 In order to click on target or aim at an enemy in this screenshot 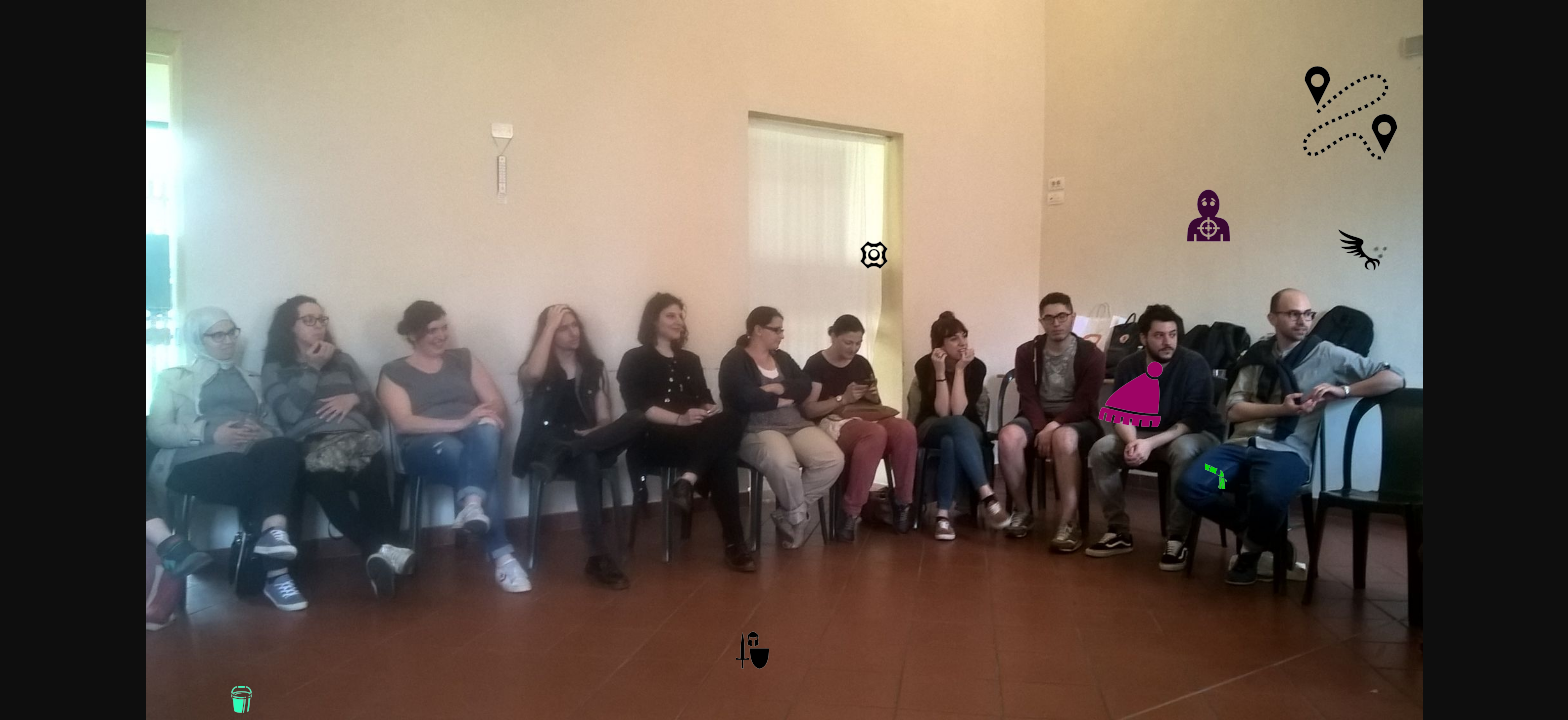, I will do `click(1208, 215)`.